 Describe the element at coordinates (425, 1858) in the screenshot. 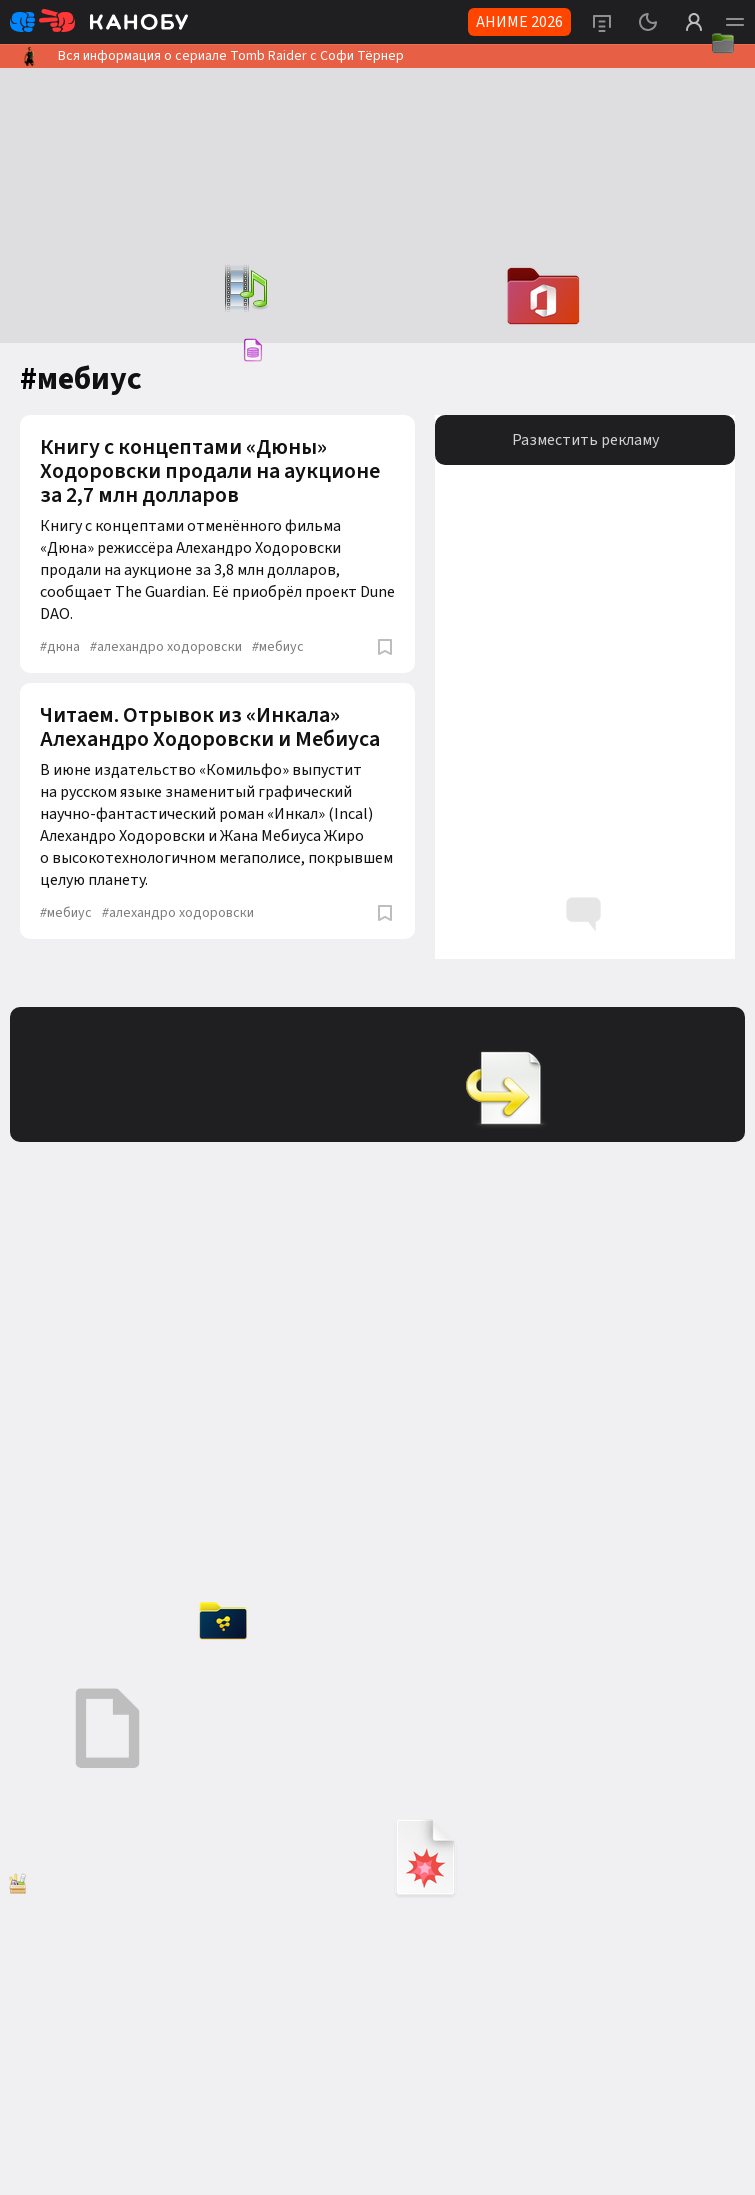

I see `a Mathematica notebook or computation file` at that location.